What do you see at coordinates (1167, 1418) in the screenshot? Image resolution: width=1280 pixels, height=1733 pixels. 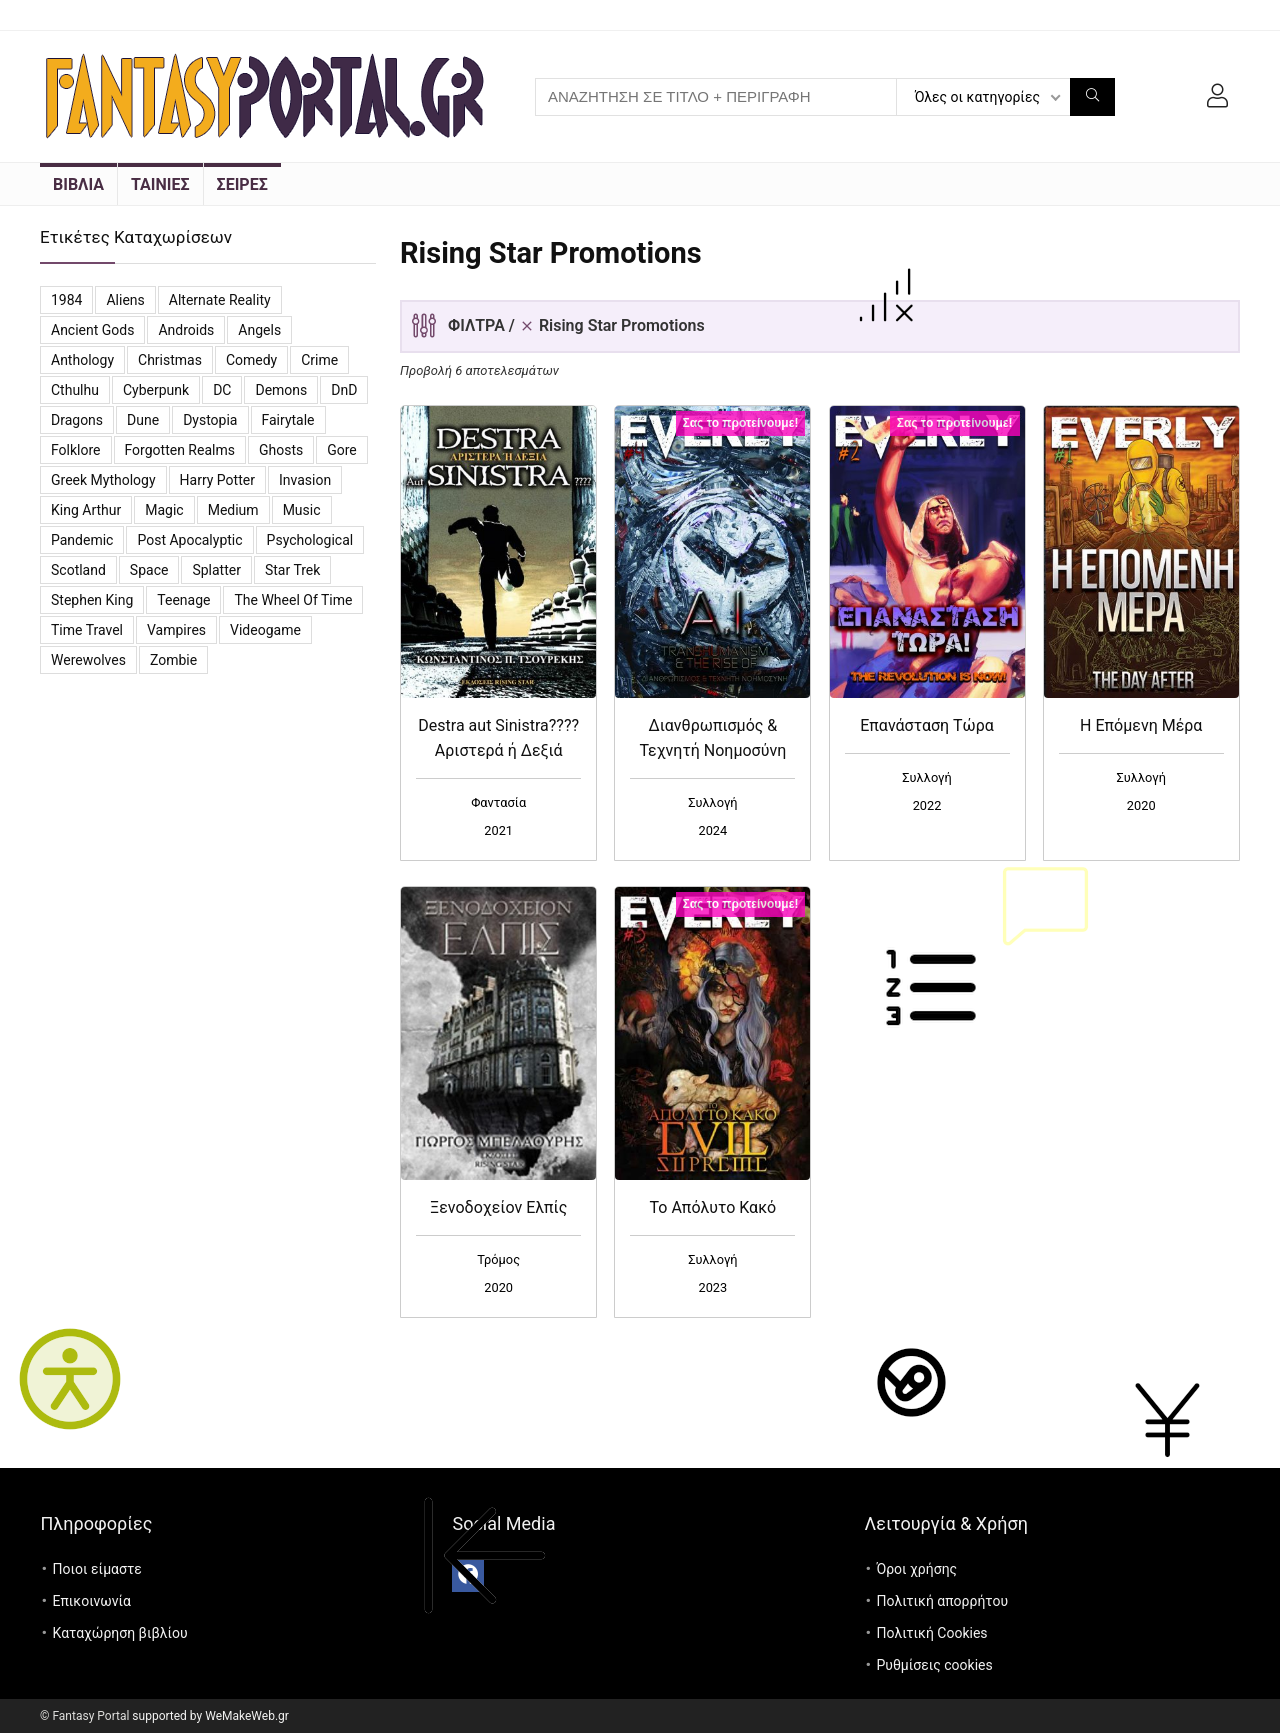 I see `view prices in japanese yen` at bounding box center [1167, 1418].